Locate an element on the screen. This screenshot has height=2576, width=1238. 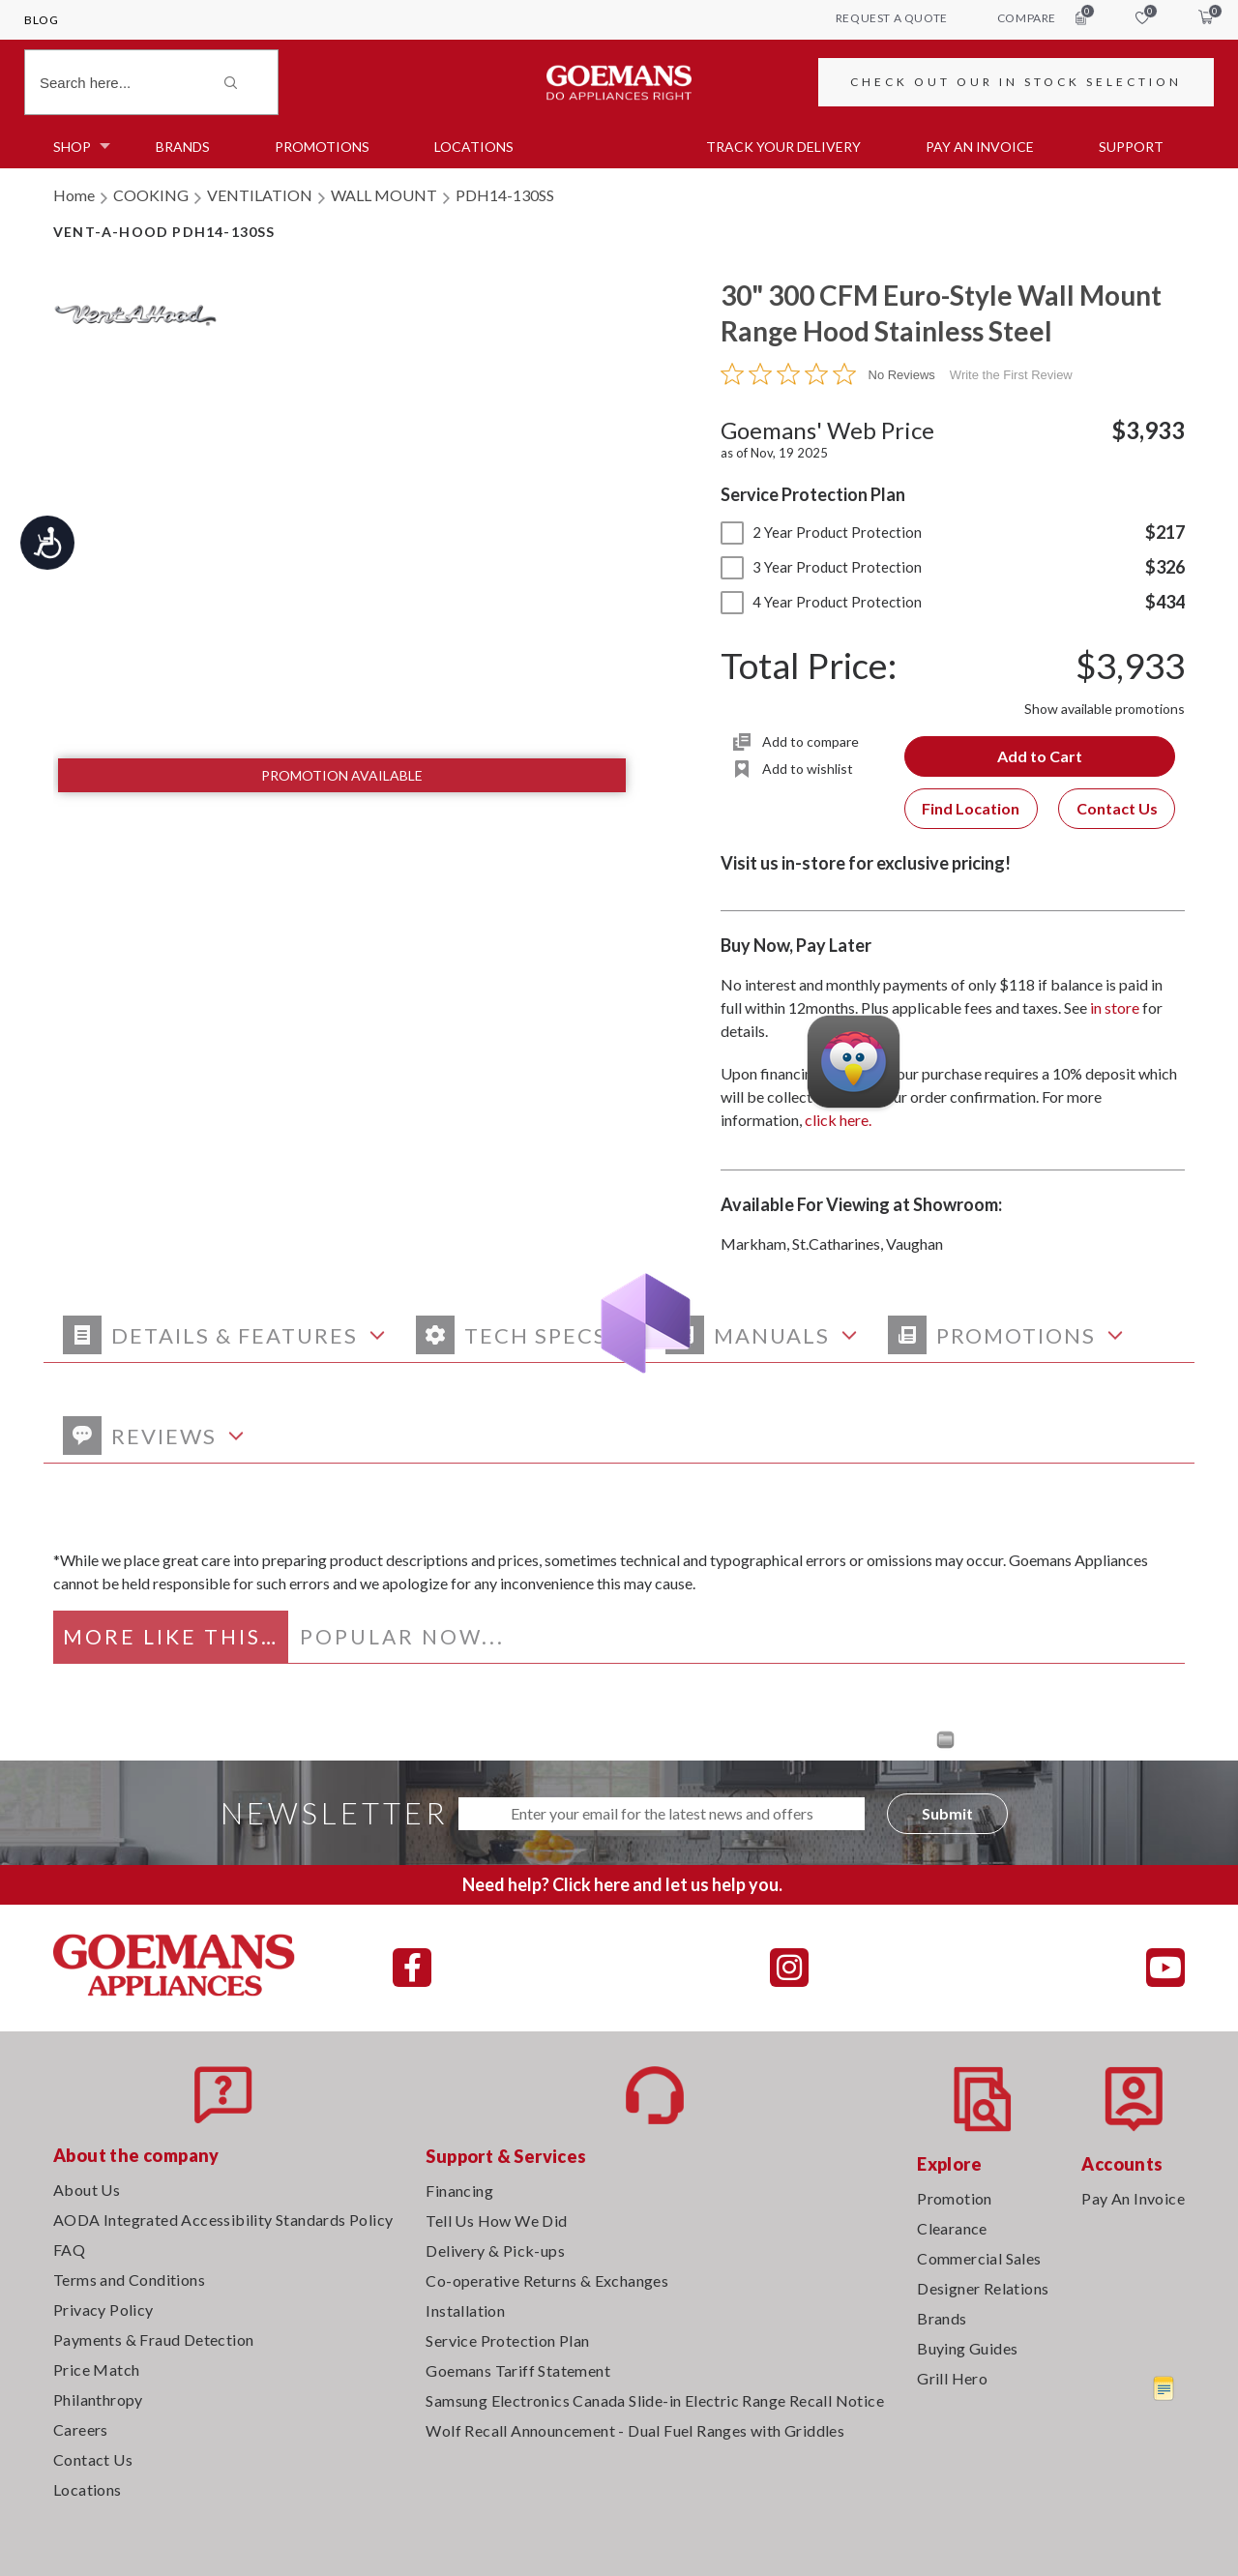
open layout or design application is located at coordinates (645, 1323).